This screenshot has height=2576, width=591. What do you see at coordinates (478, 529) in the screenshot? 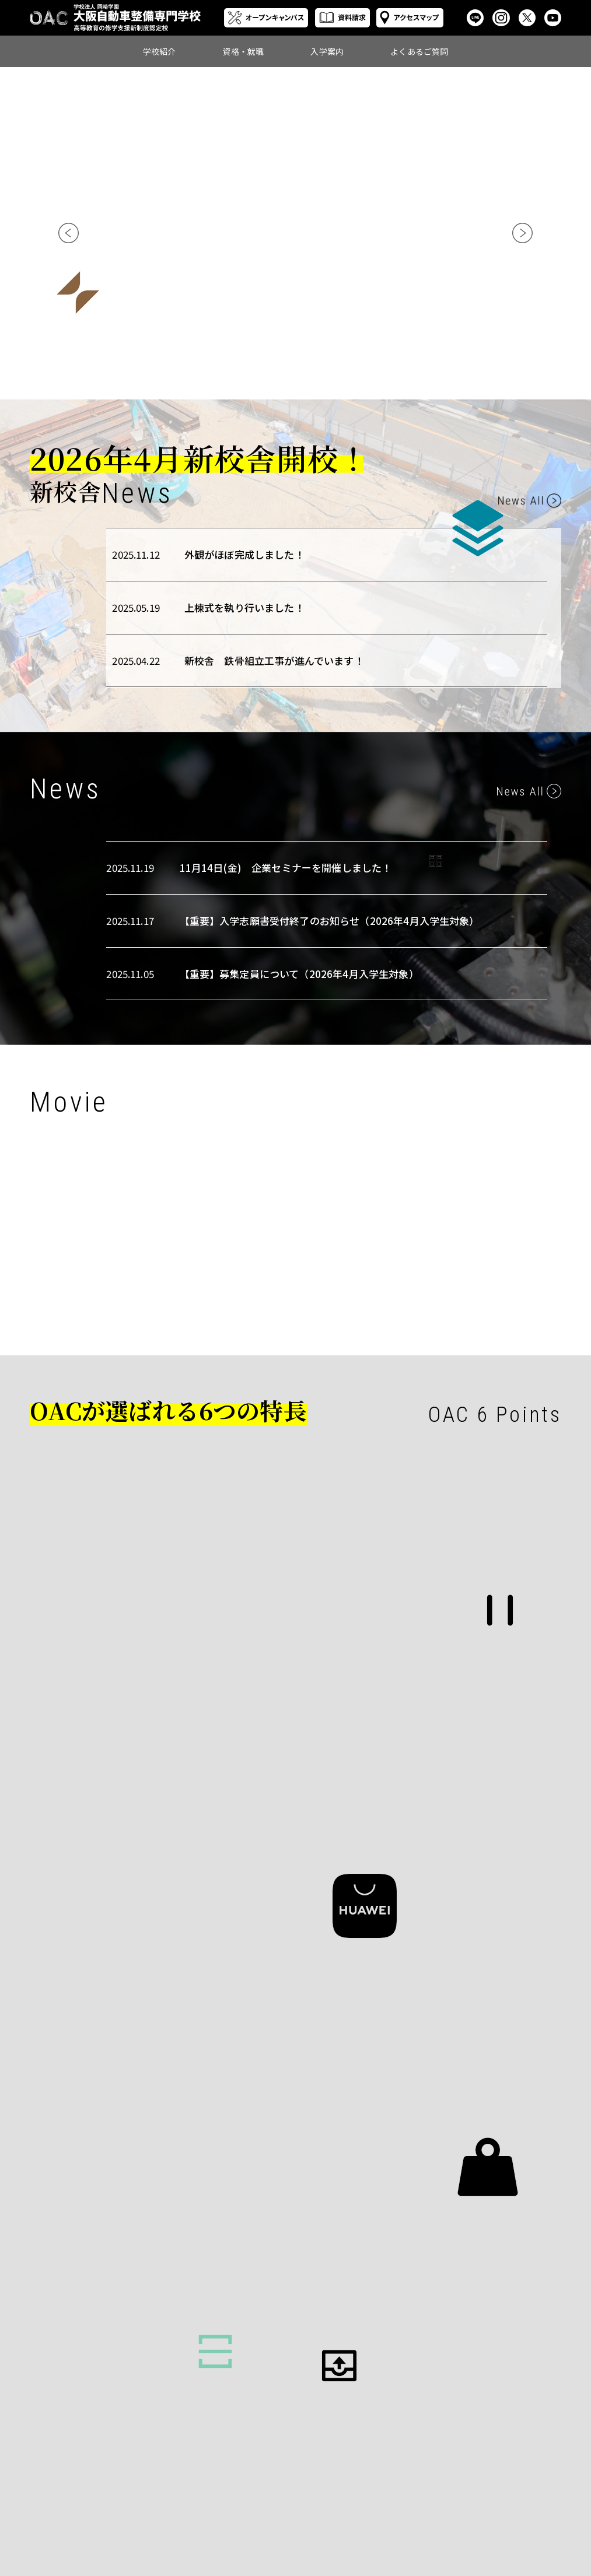
I see `view stacked layers or content` at bounding box center [478, 529].